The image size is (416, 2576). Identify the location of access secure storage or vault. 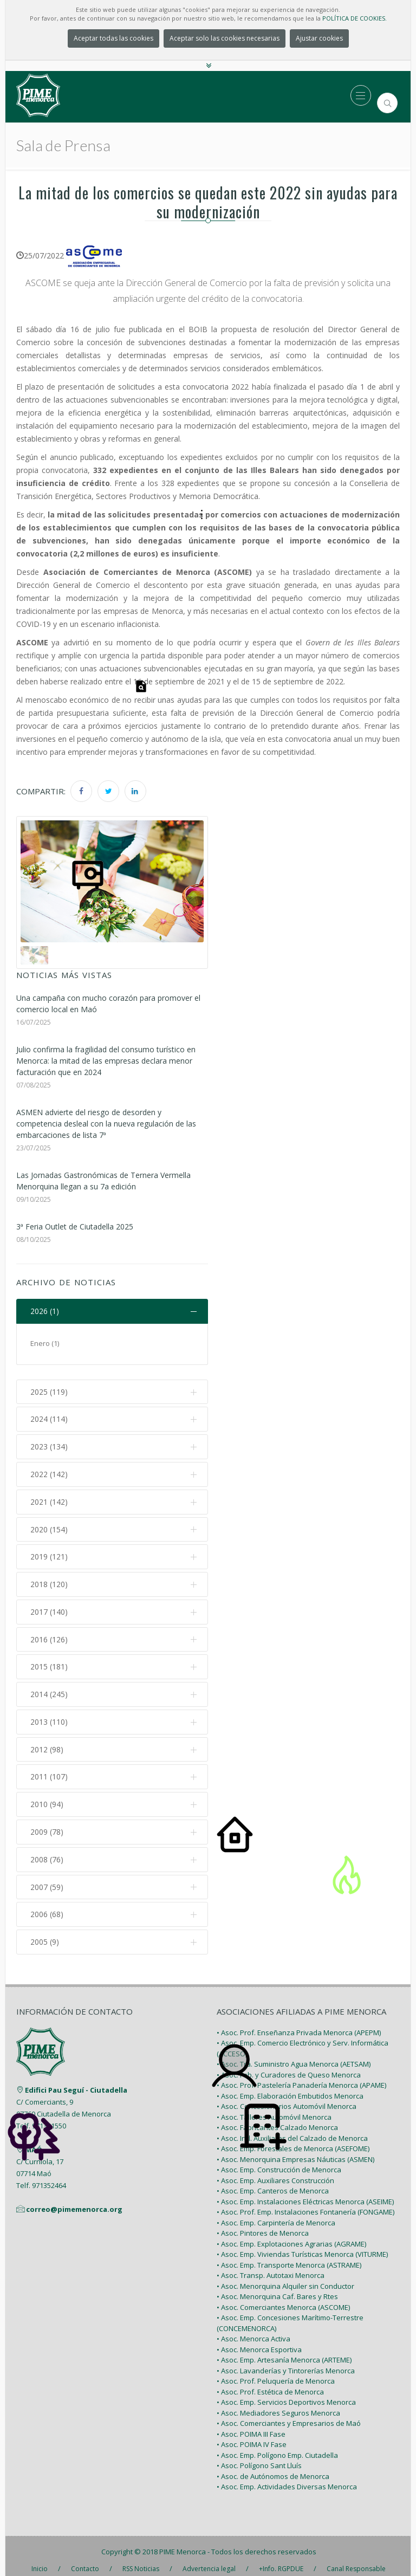
(88, 874).